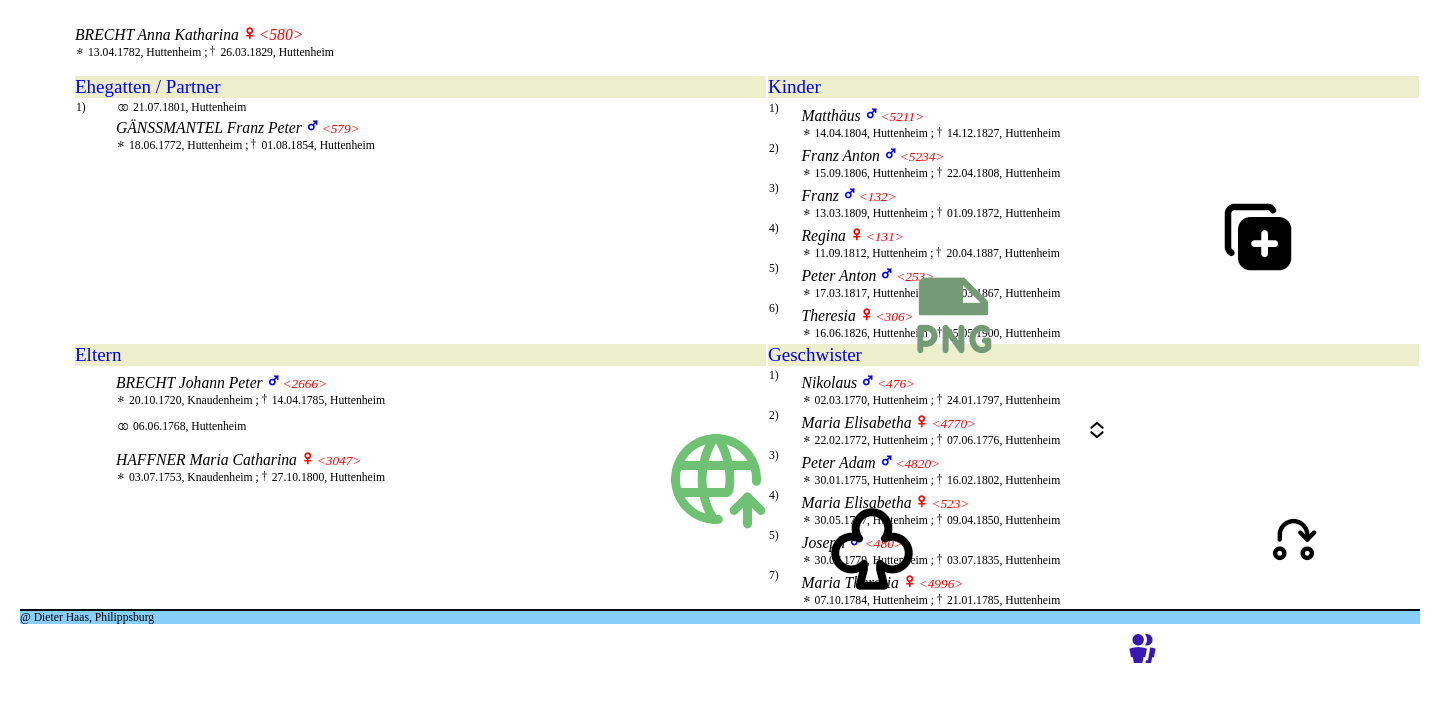 The image size is (1440, 720). What do you see at coordinates (1142, 648) in the screenshot?
I see `view group members or team` at bounding box center [1142, 648].